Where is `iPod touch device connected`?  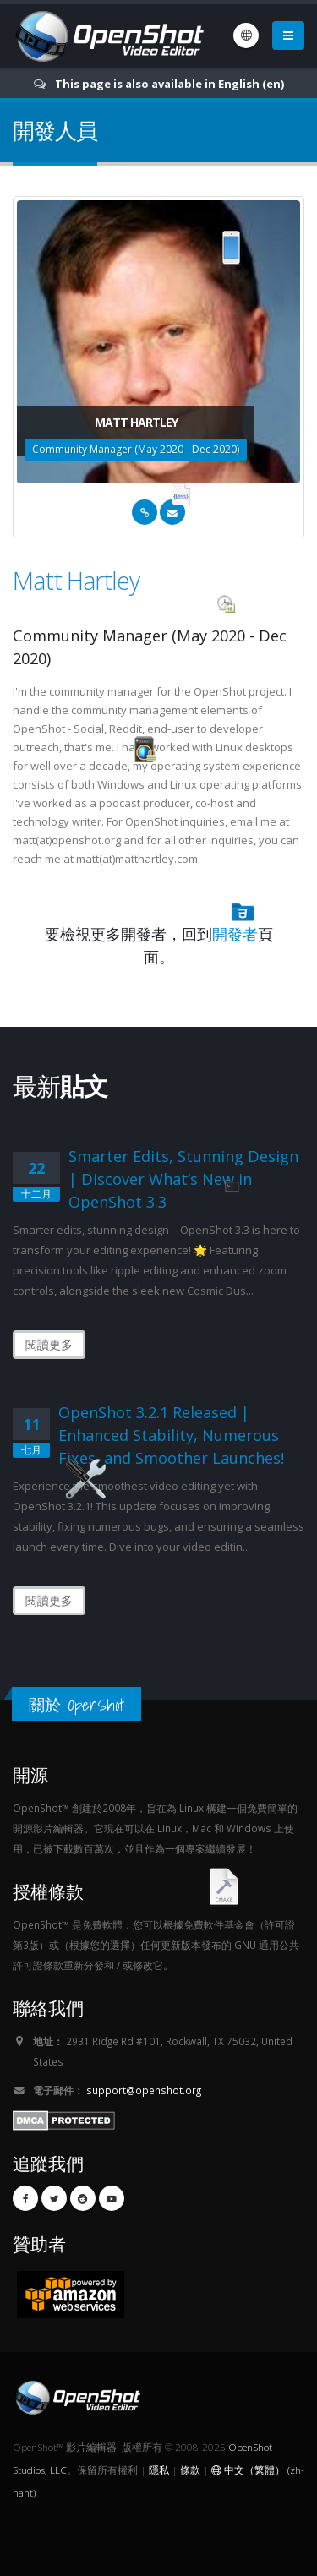 iPod touch device connected is located at coordinates (231, 247).